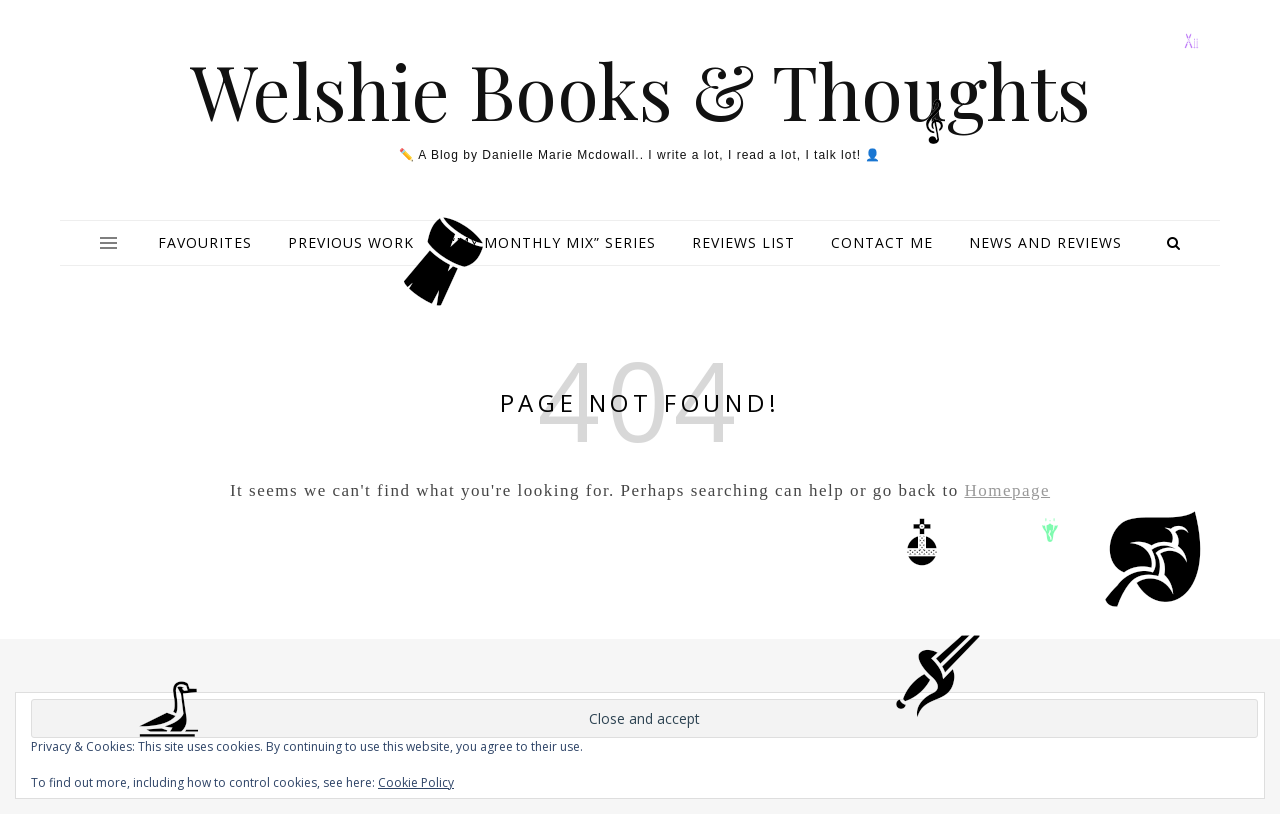  I want to click on canadian goose character or wildlife element, so click(168, 709).